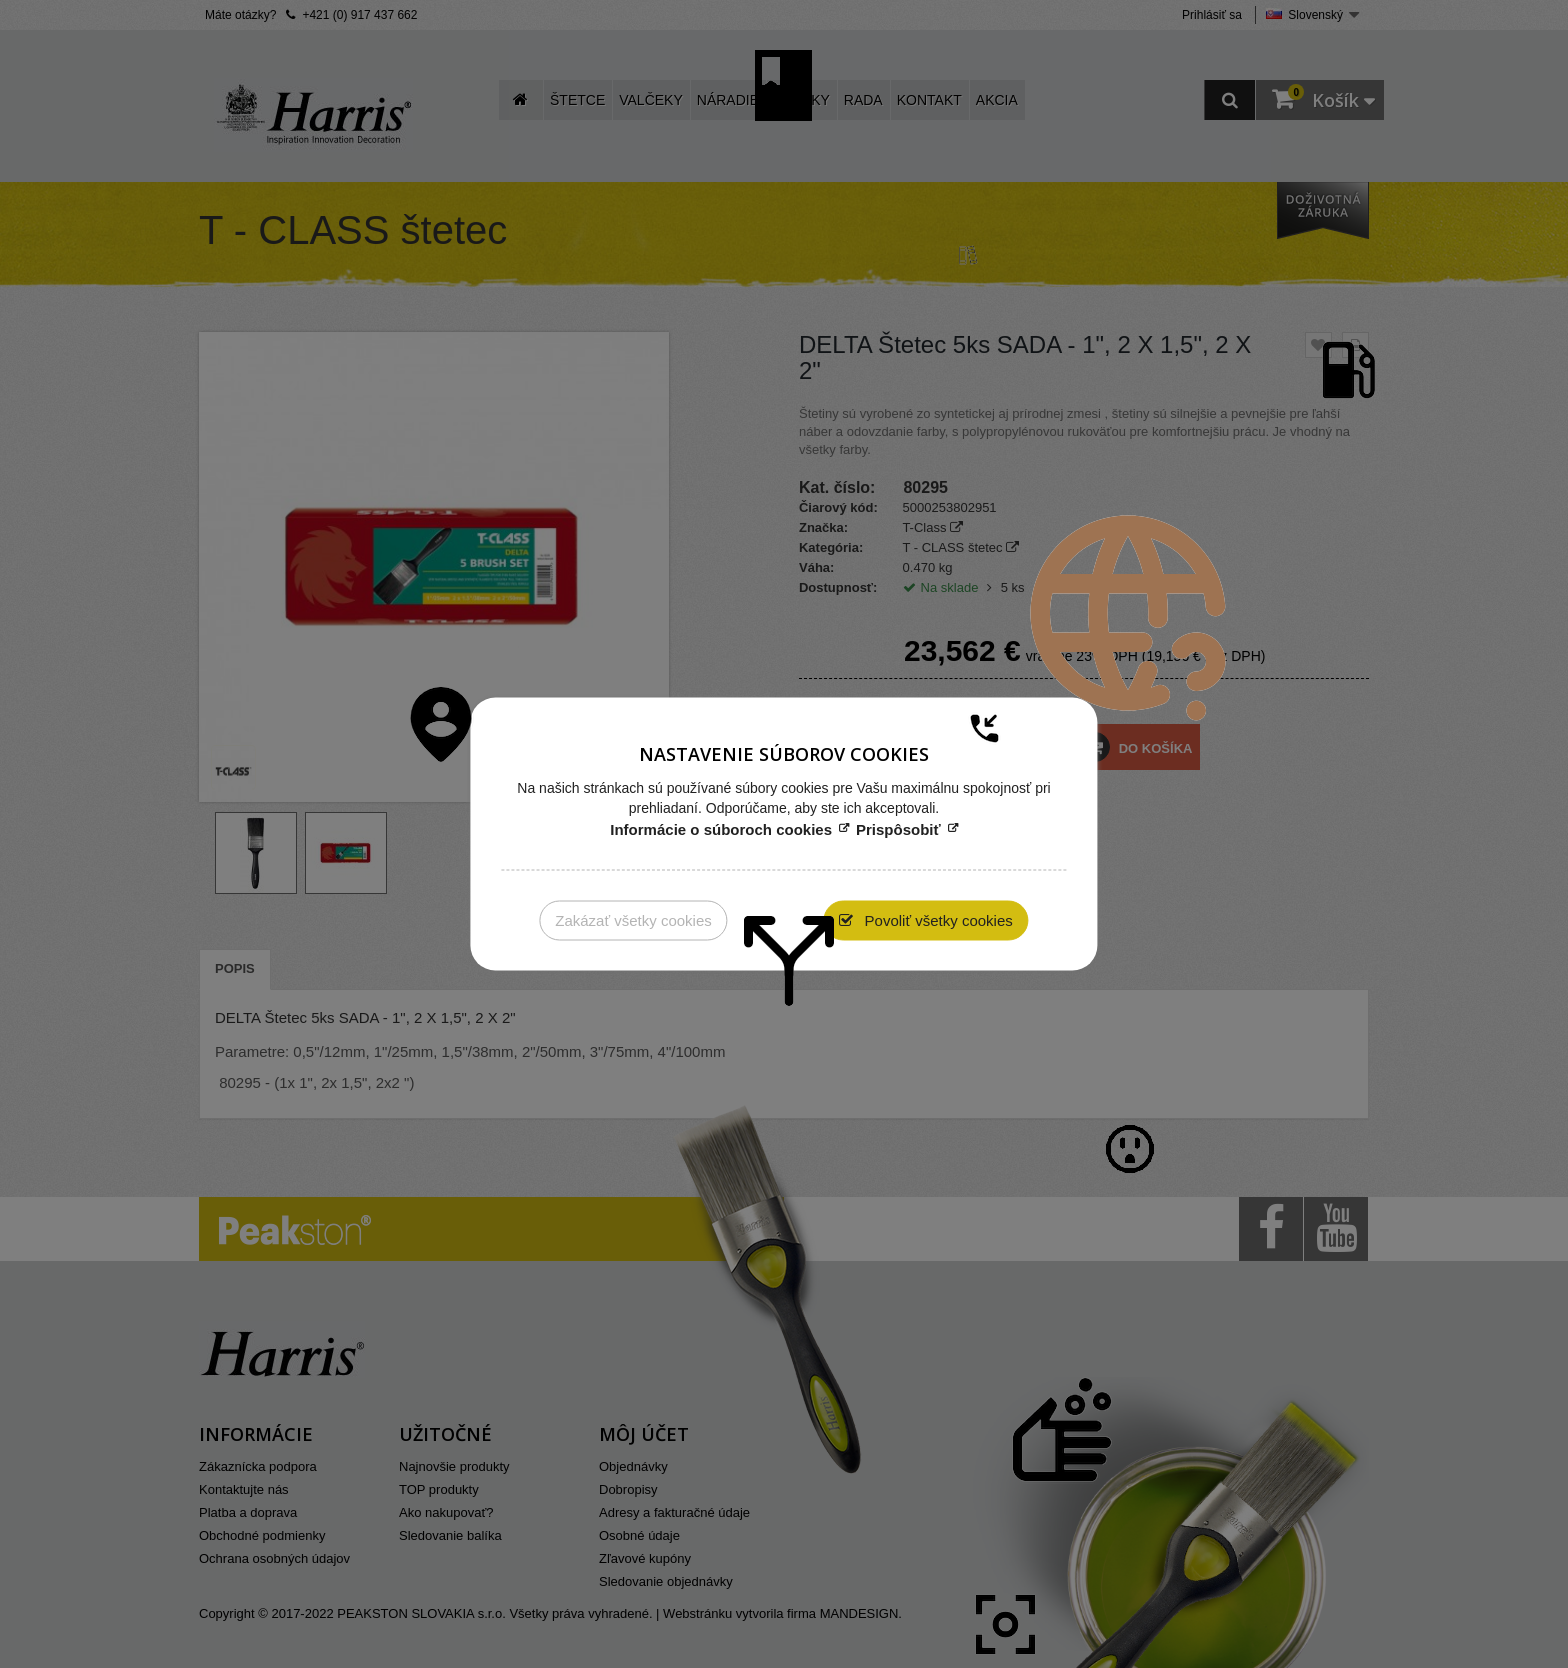 The width and height of the screenshot is (1568, 1668). What do you see at coordinates (1128, 613) in the screenshot?
I see `access help or FAQ for international/global settings` at bounding box center [1128, 613].